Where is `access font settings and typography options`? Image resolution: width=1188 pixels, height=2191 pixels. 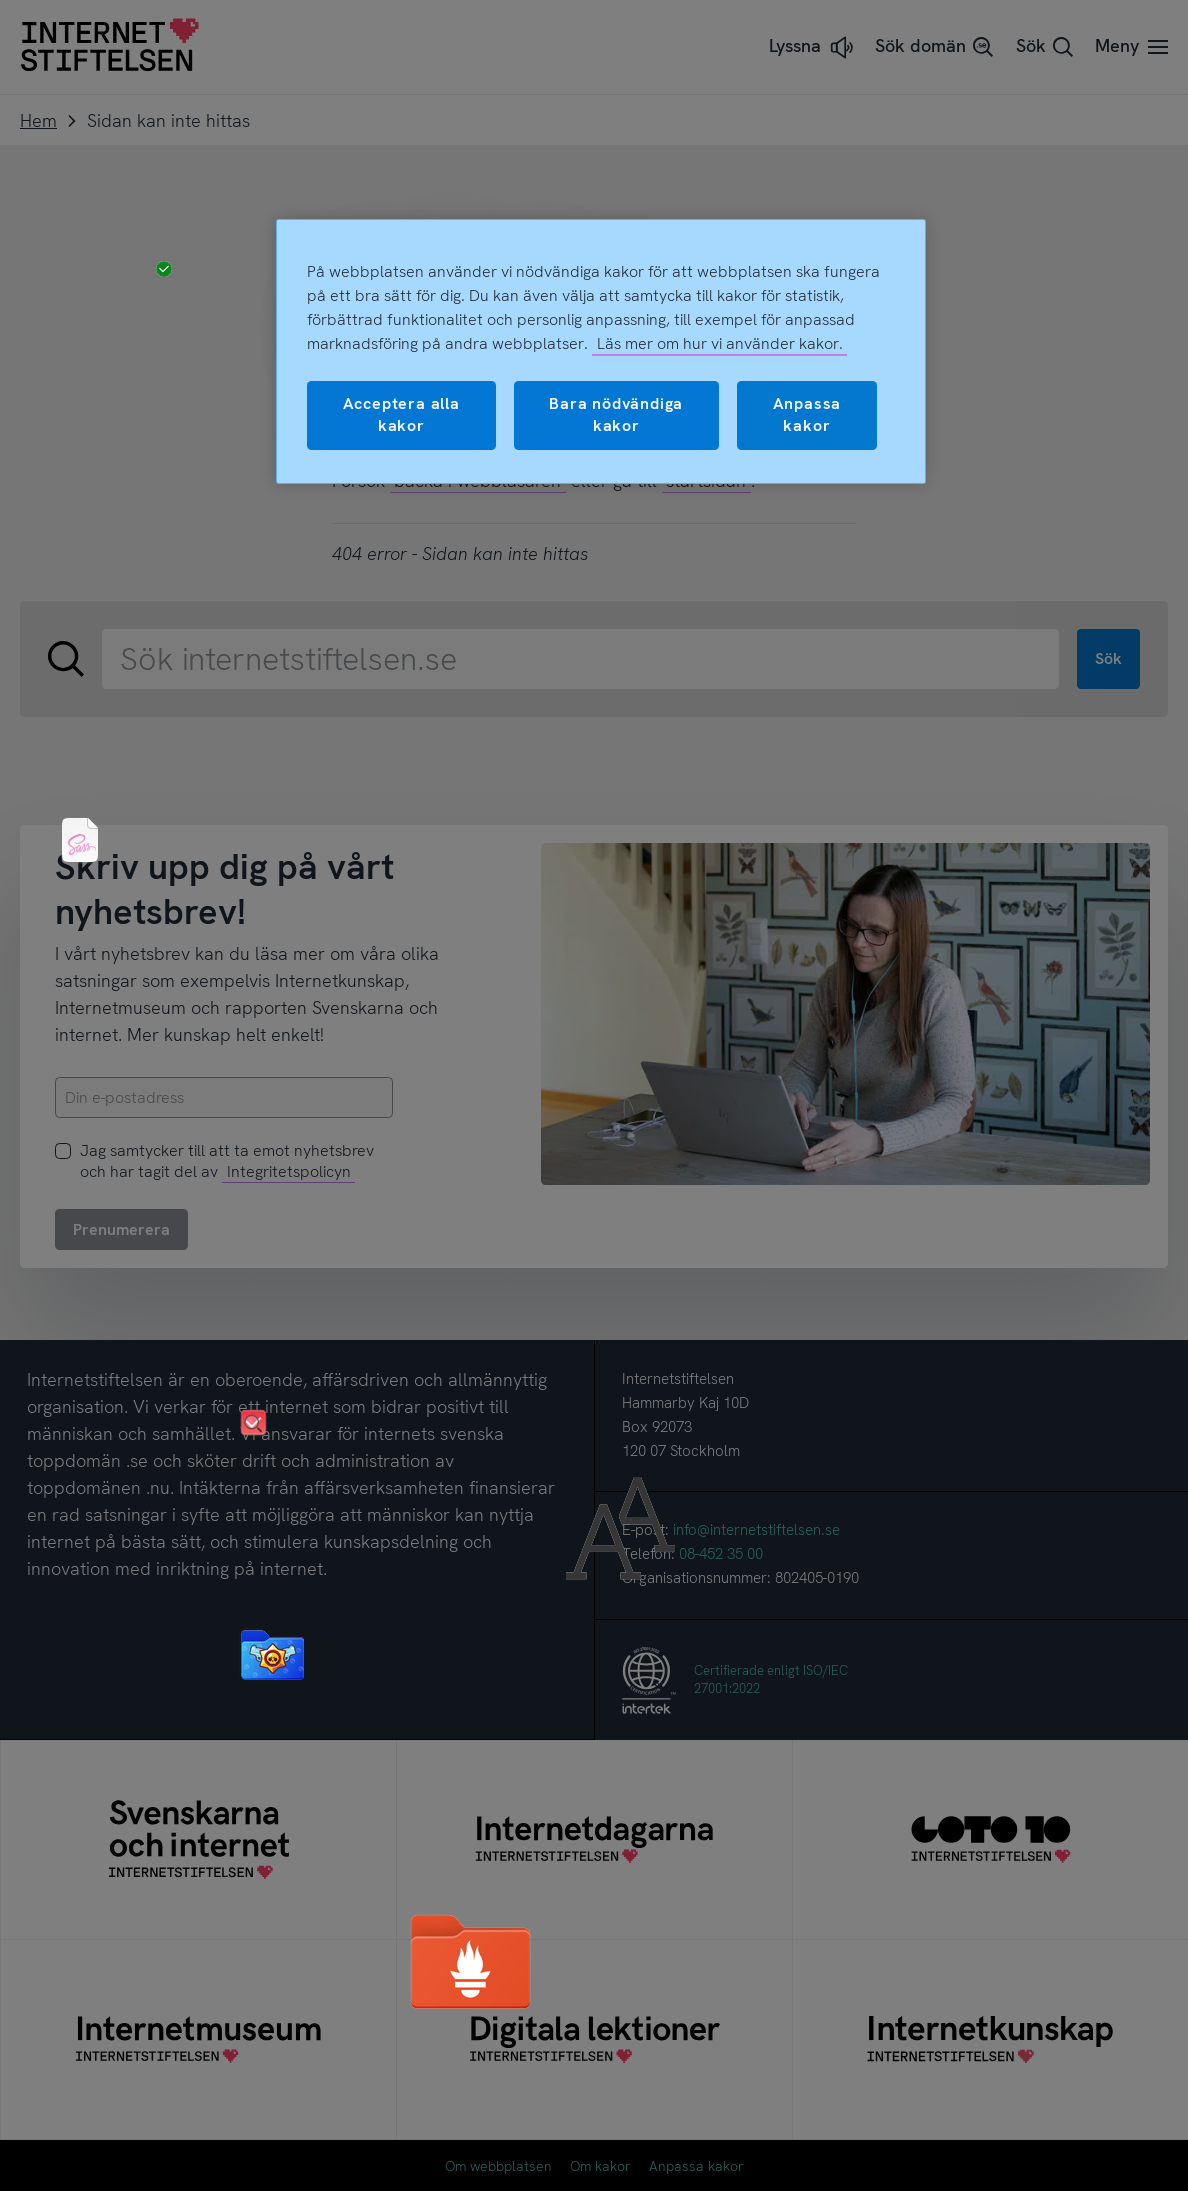
access font settings and typography options is located at coordinates (620, 1531).